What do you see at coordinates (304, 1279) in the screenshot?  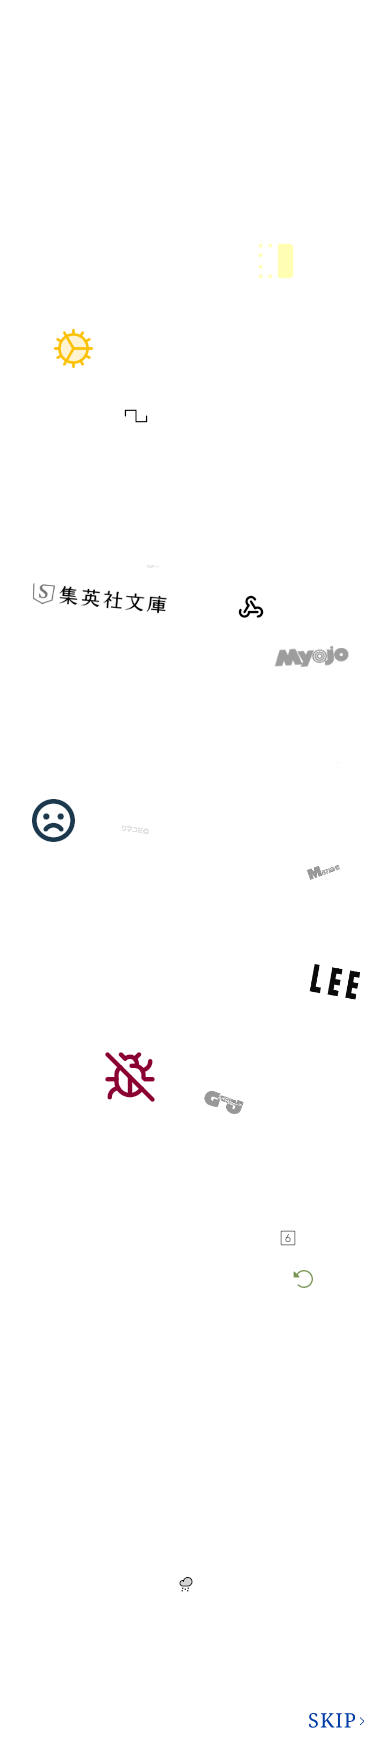 I see `undo the last action` at bounding box center [304, 1279].